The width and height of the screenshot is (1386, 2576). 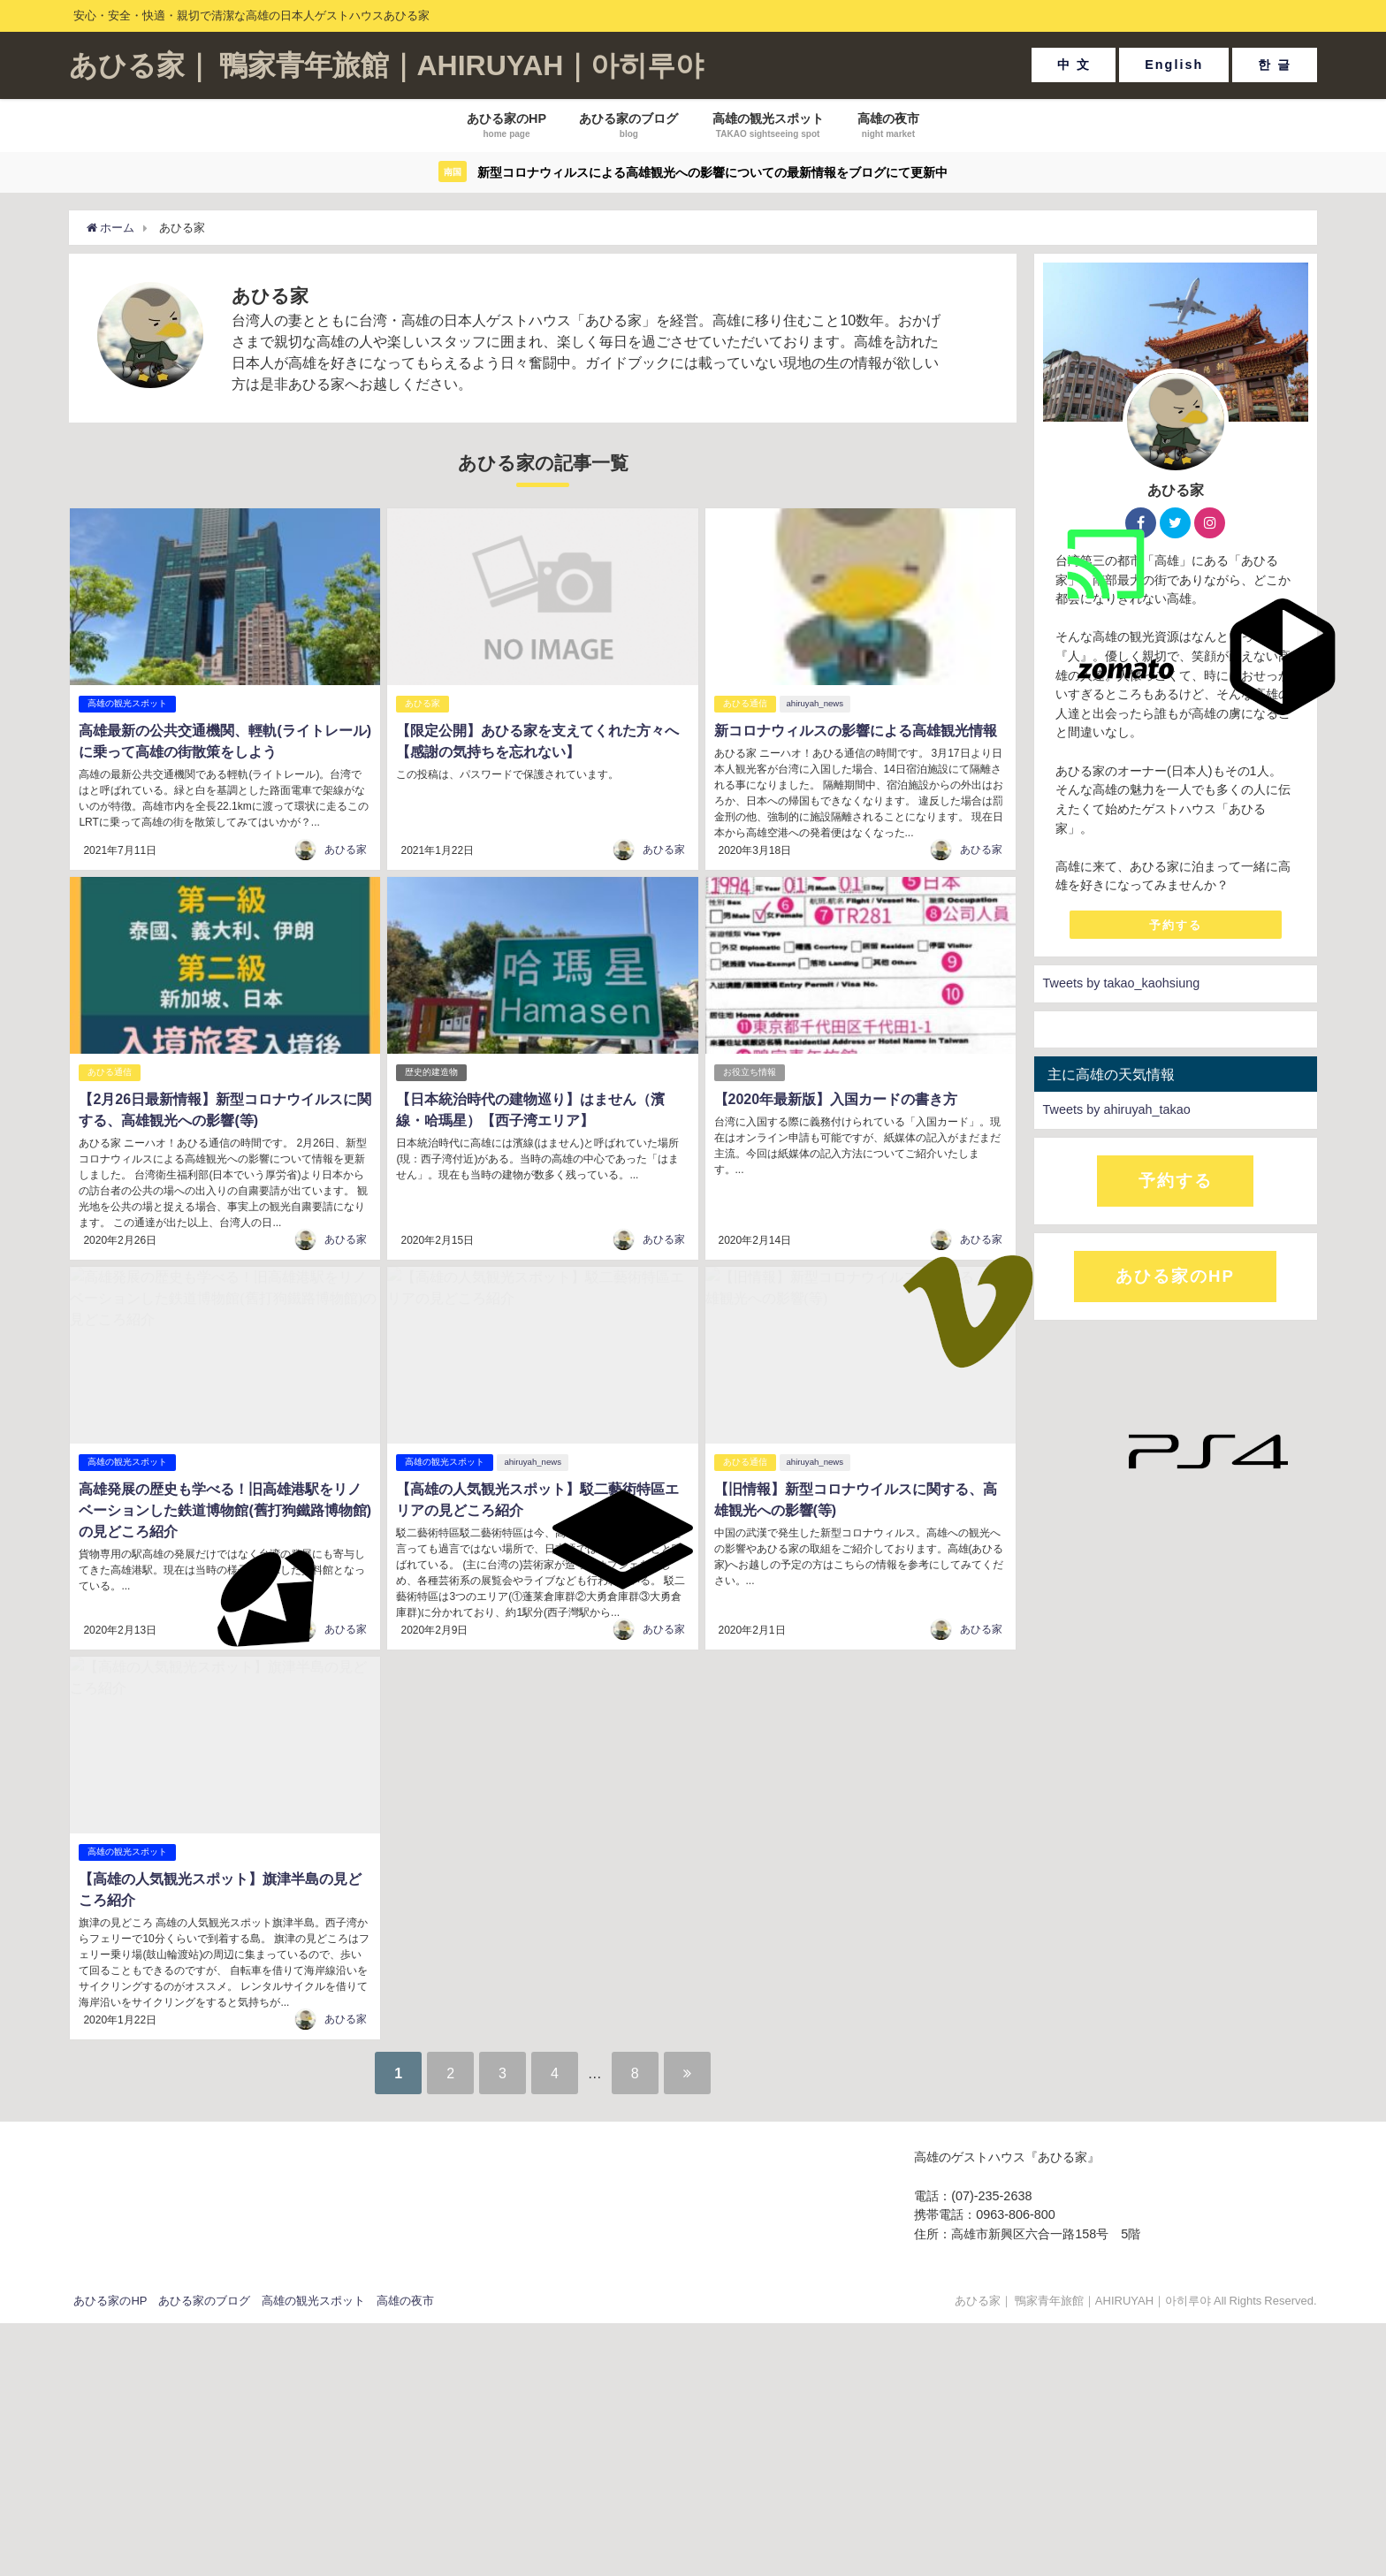 What do you see at coordinates (266, 1598) in the screenshot?
I see `ruby programming language logo` at bounding box center [266, 1598].